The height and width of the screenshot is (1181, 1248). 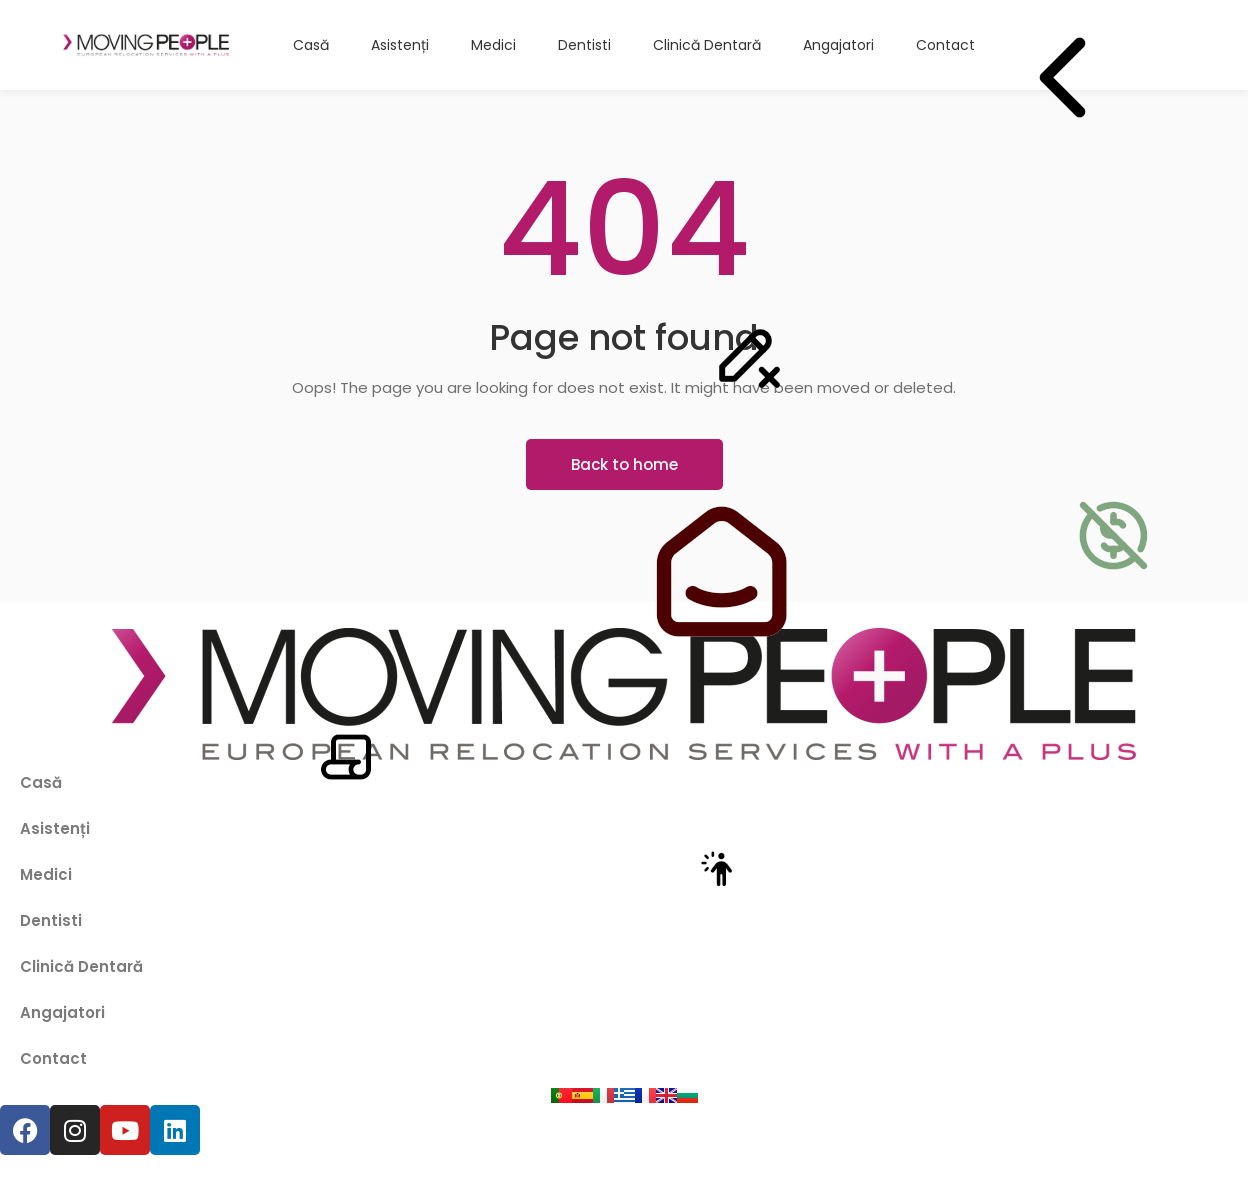 What do you see at coordinates (1062, 77) in the screenshot?
I see `go back to the previous screen` at bounding box center [1062, 77].